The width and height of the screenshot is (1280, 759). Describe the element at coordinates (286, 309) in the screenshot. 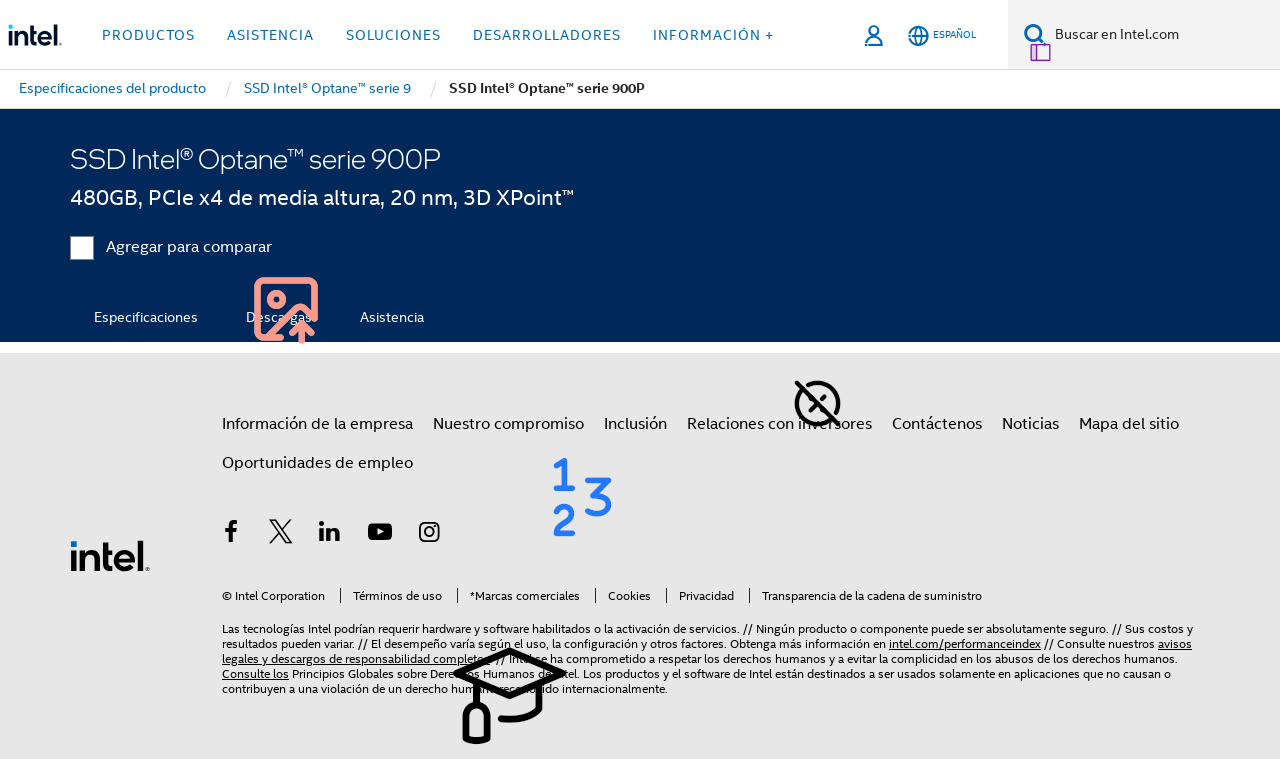

I see `upload an image` at that location.